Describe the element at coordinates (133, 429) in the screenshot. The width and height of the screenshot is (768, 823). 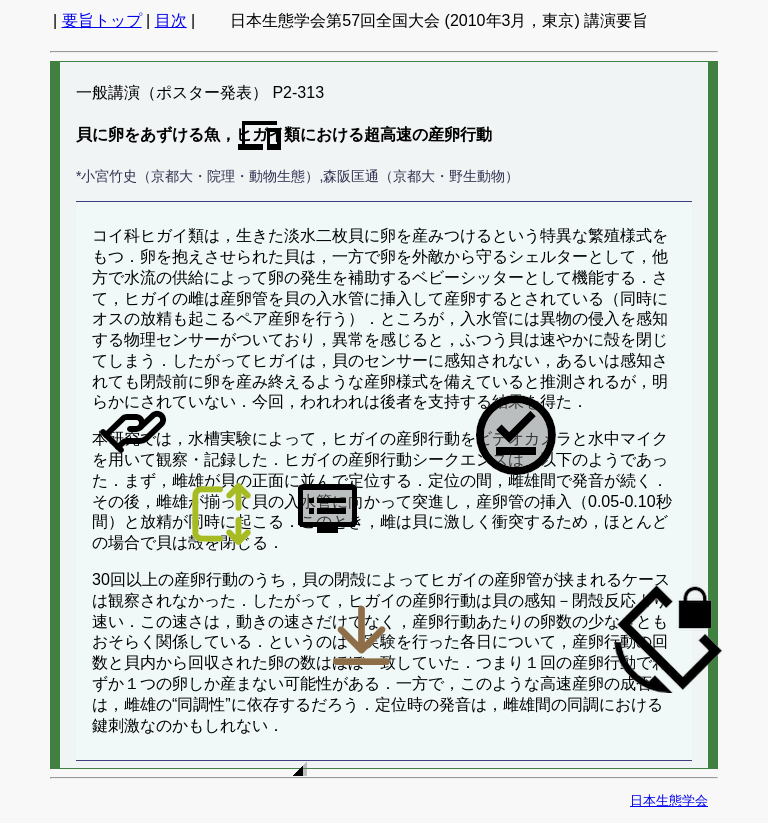
I see `access help or support options` at that location.